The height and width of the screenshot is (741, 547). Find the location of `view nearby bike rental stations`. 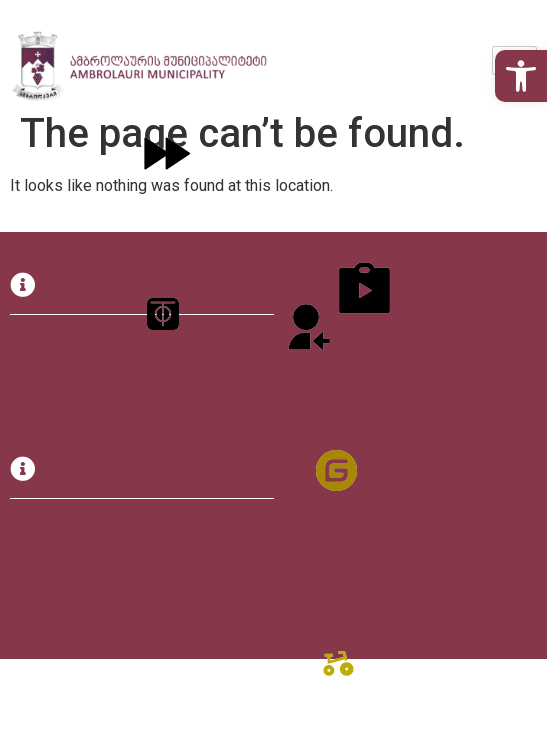

view nearby bike rental stations is located at coordinates (338, 663).